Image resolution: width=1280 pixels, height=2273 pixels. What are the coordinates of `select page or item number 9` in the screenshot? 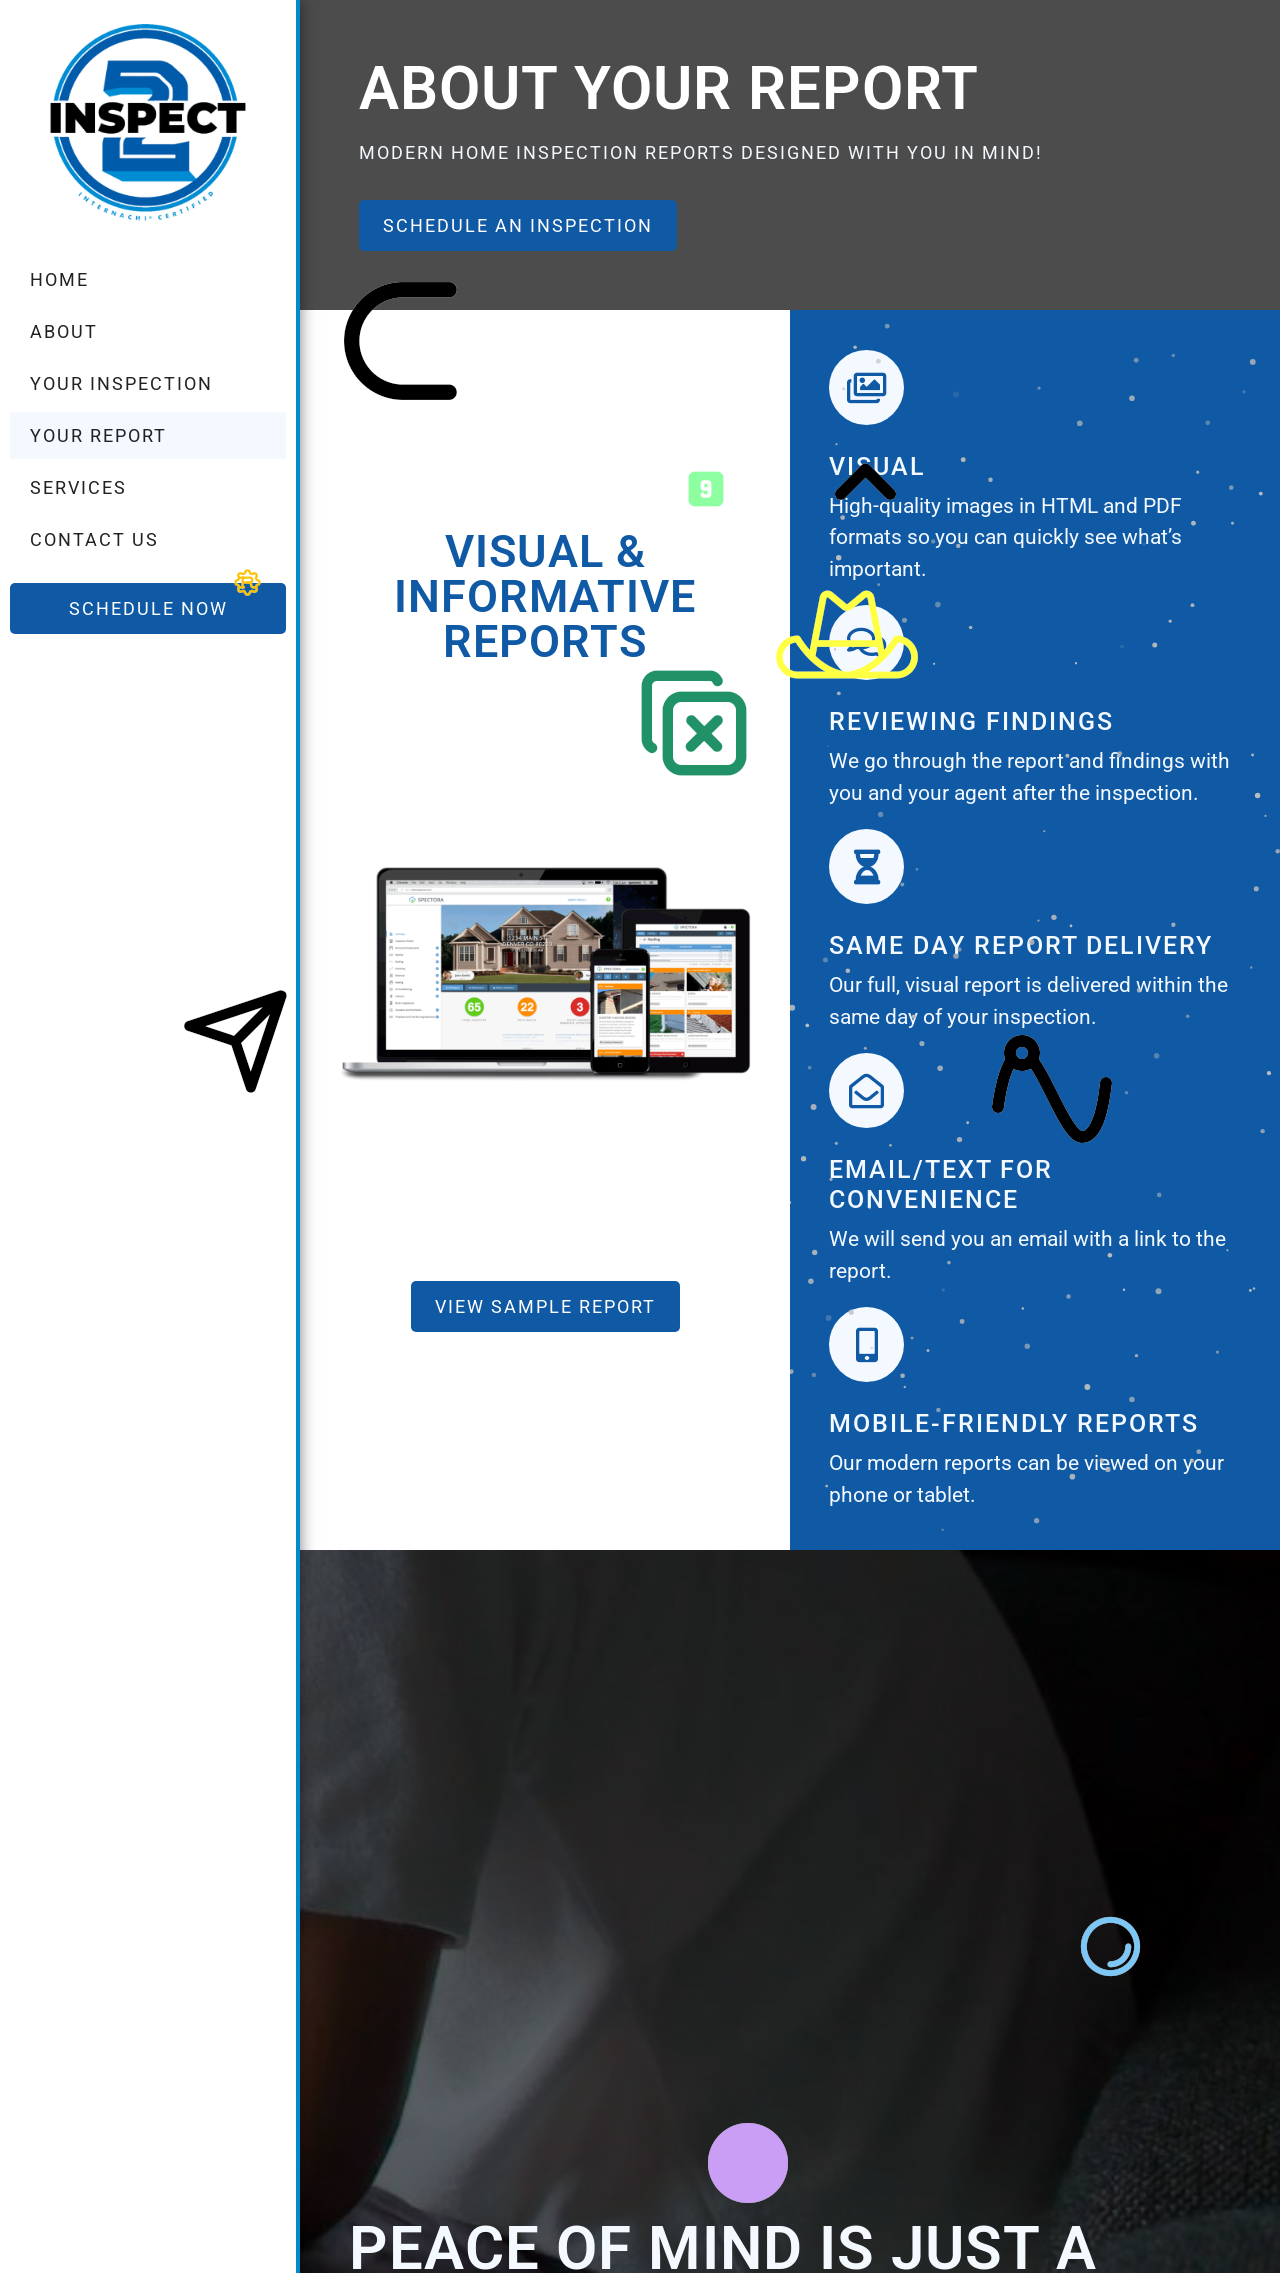 It's located at (706, 489).